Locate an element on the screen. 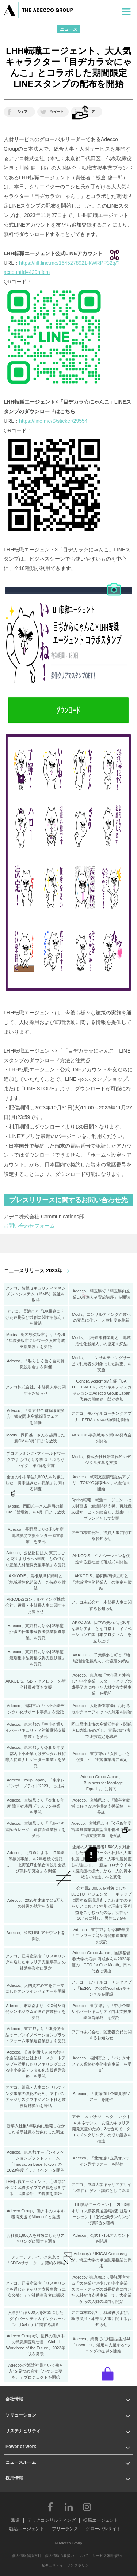 The width and height of the screenshot is (137, 2576). take a photo is located at coordinates (114, 590).